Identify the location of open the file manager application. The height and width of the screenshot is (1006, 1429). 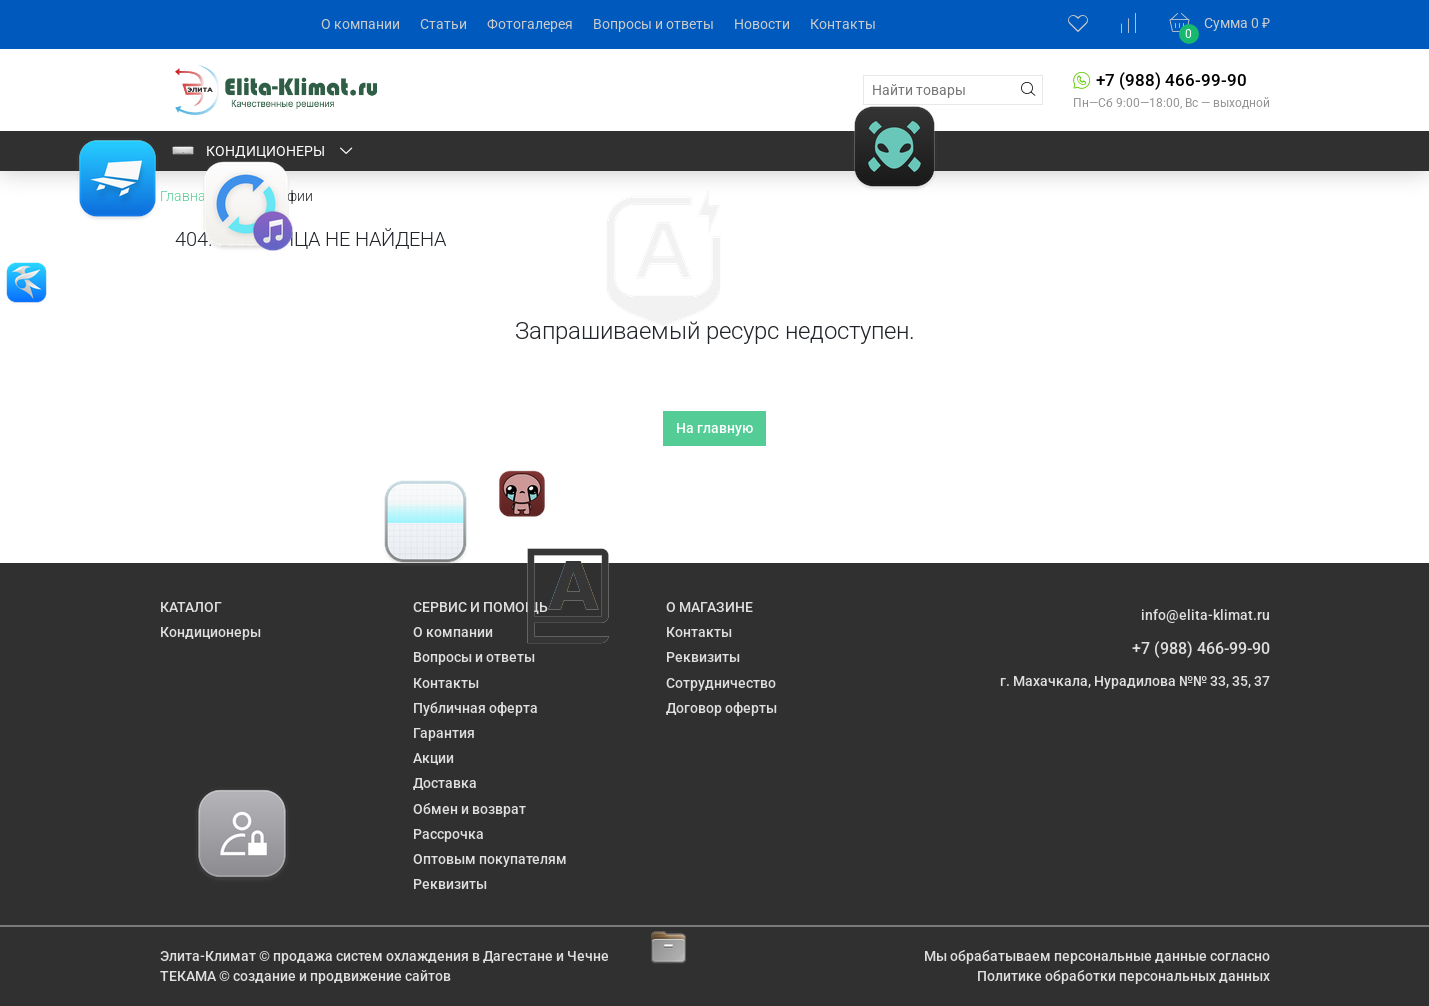
(668, 946).